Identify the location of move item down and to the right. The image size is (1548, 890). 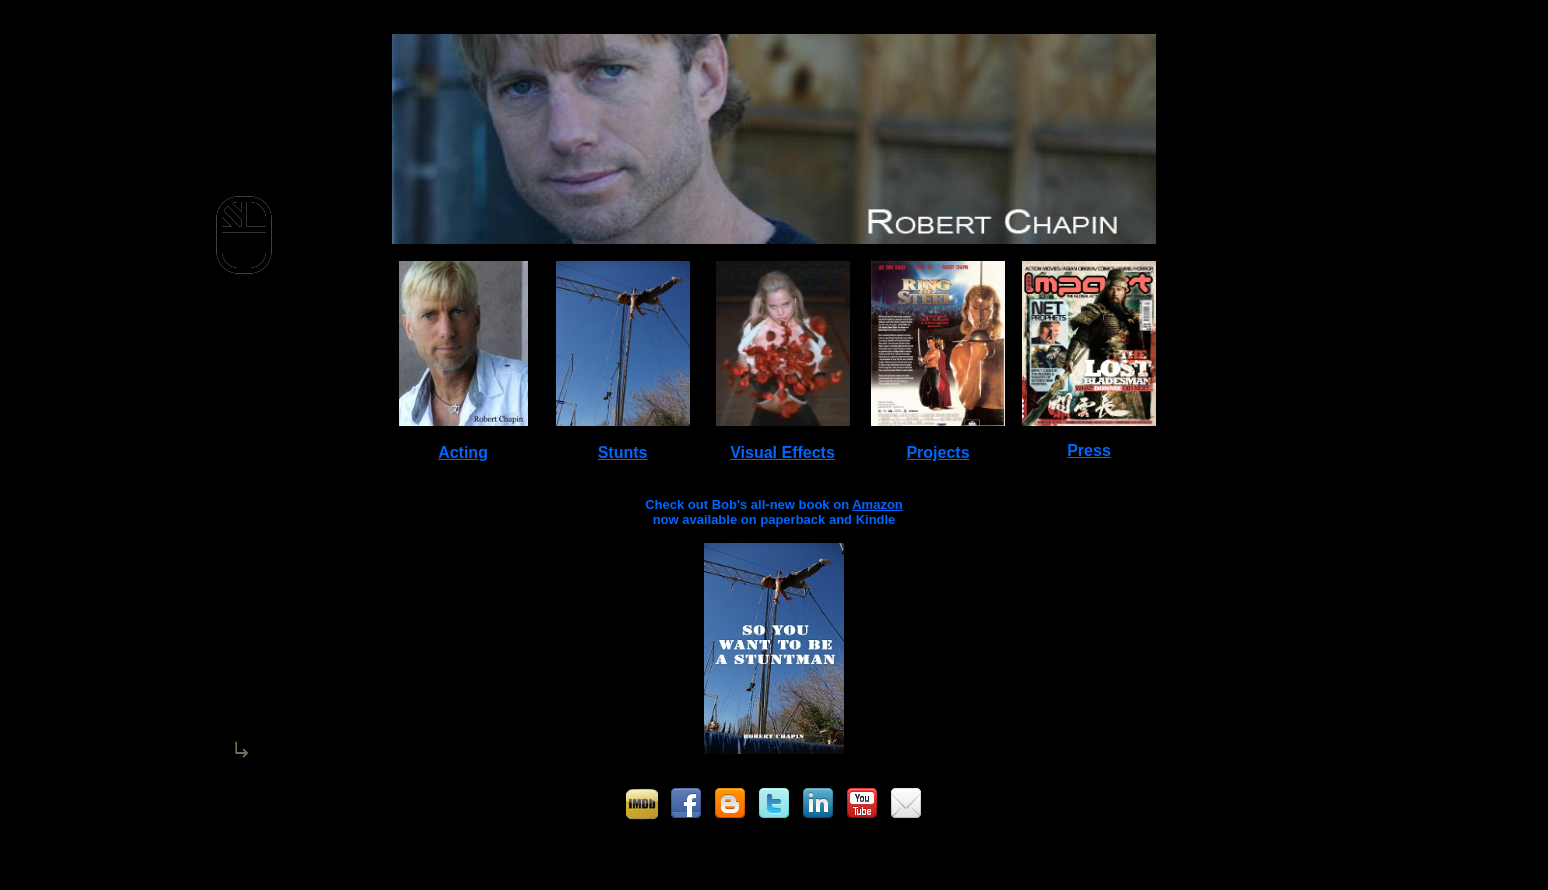
(240, 749).